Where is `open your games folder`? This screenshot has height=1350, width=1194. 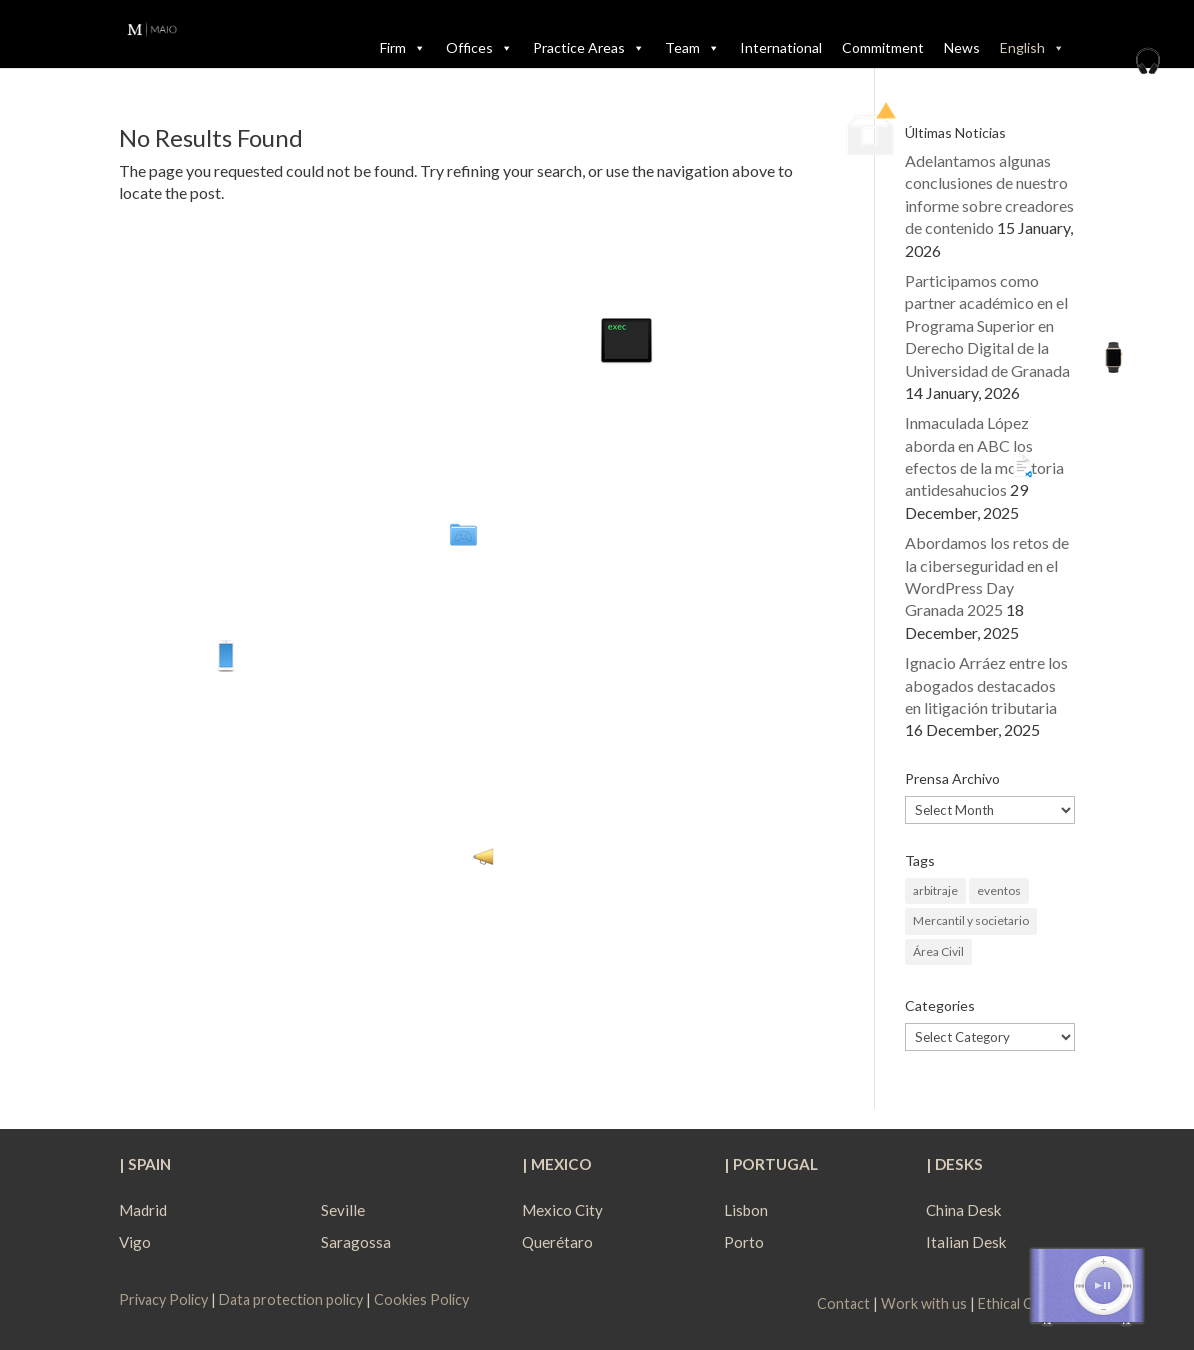 open your games folder is located at coordinates (463, 534).